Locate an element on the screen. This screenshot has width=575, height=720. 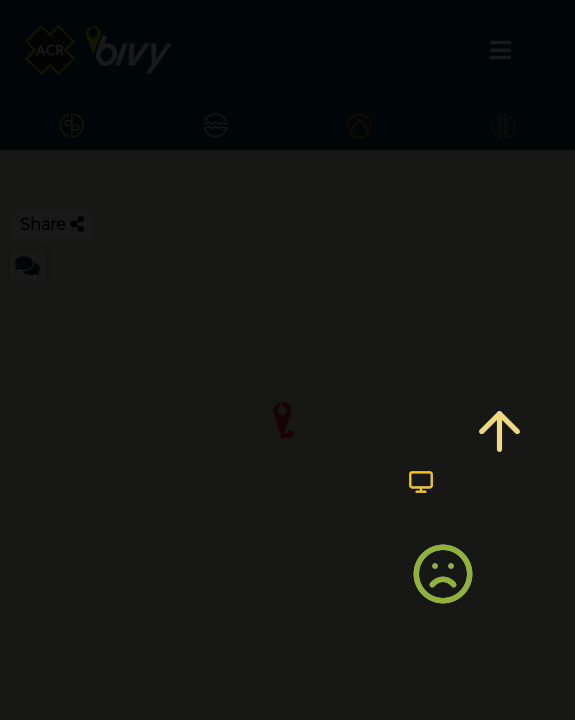
submit negative feedback or rating is located at coordinates (443, 574).